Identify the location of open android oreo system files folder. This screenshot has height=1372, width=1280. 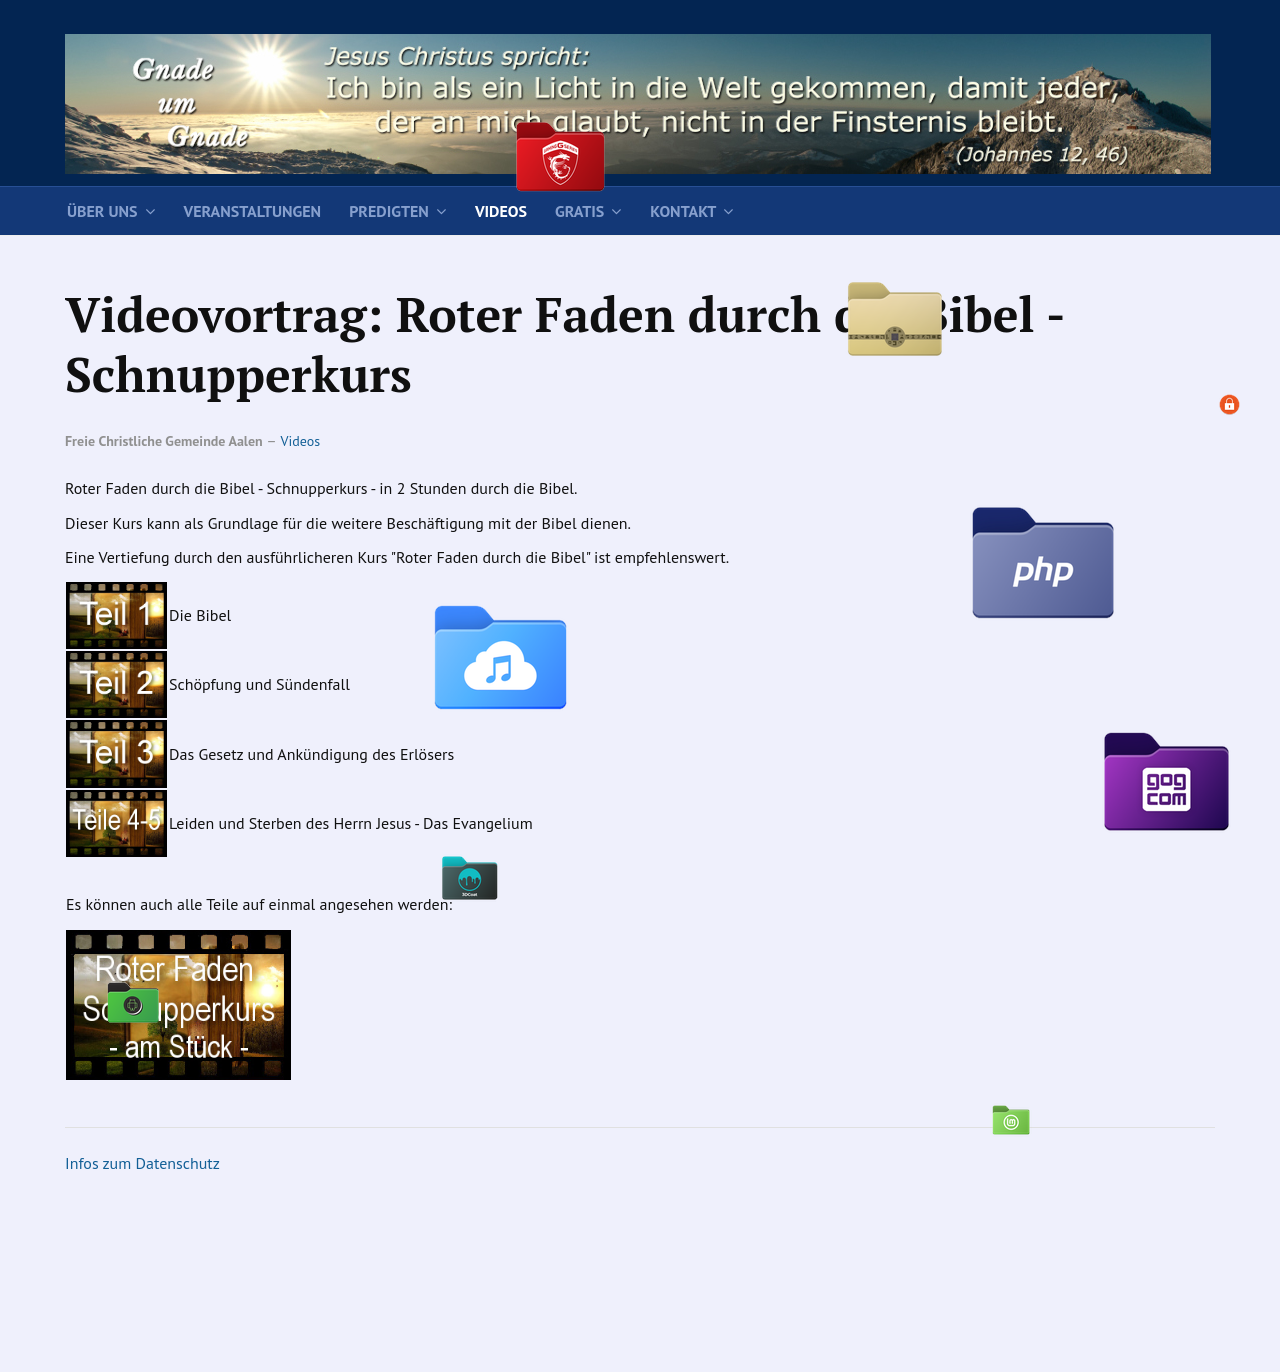
(133, 1004).